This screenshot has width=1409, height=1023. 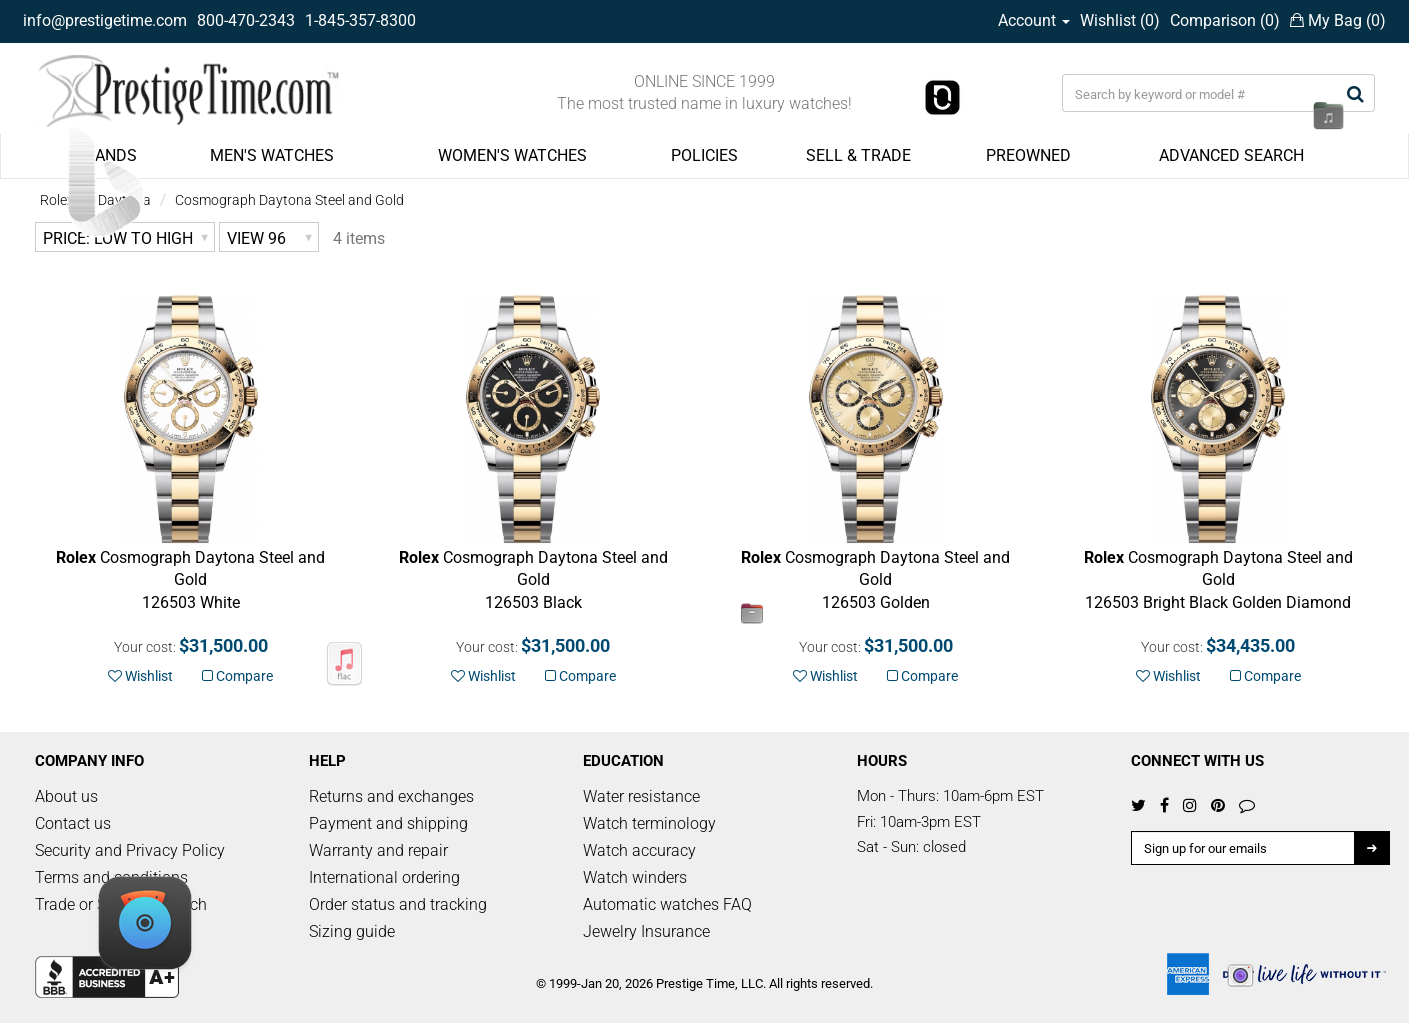 What do you see at coordinates (752, 613) in the screenshot?
I see `open the file manager application` at bounding box center [752, 613].